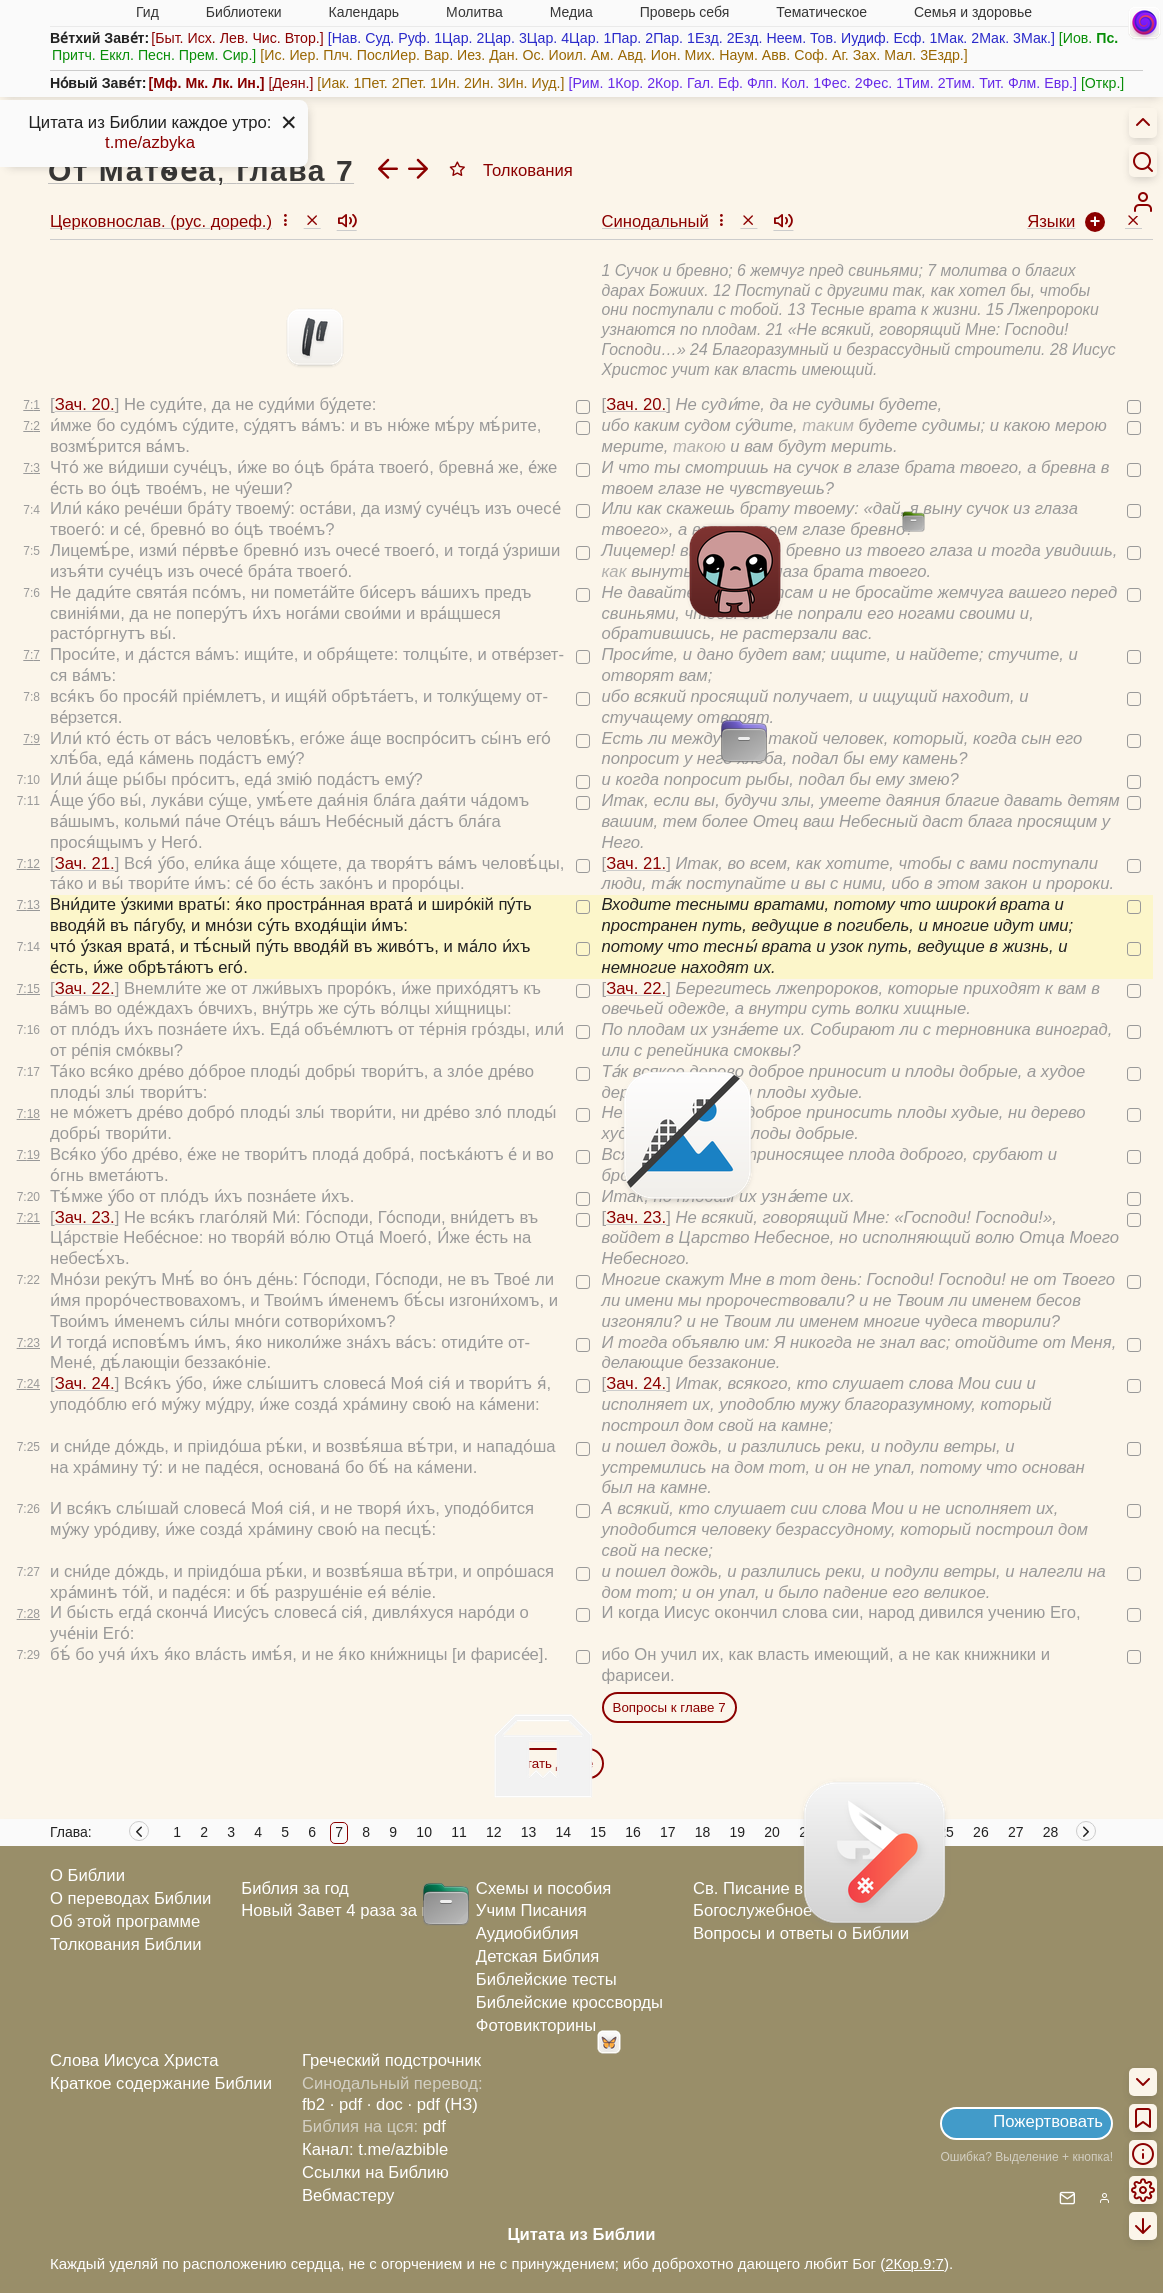  I want to click on open freemind mind-mapping application, so click(609, 2042).